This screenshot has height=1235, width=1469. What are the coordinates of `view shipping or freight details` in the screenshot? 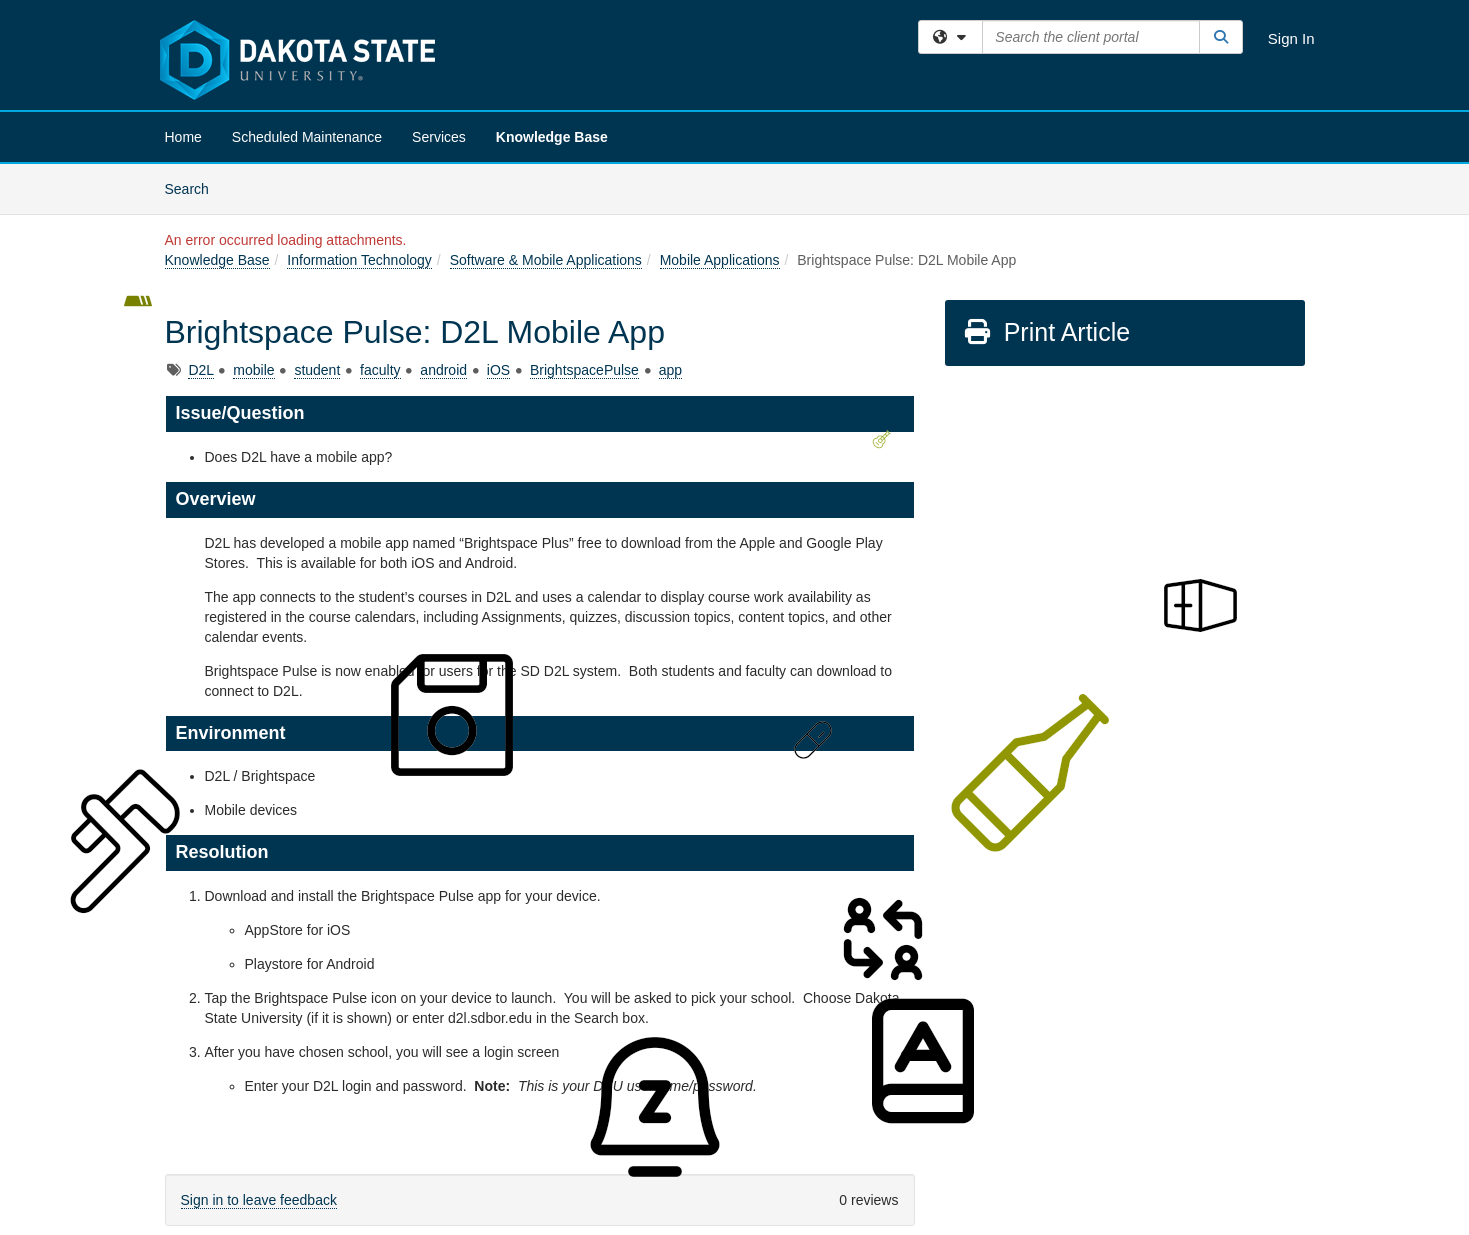 It's located at (1200, 605).